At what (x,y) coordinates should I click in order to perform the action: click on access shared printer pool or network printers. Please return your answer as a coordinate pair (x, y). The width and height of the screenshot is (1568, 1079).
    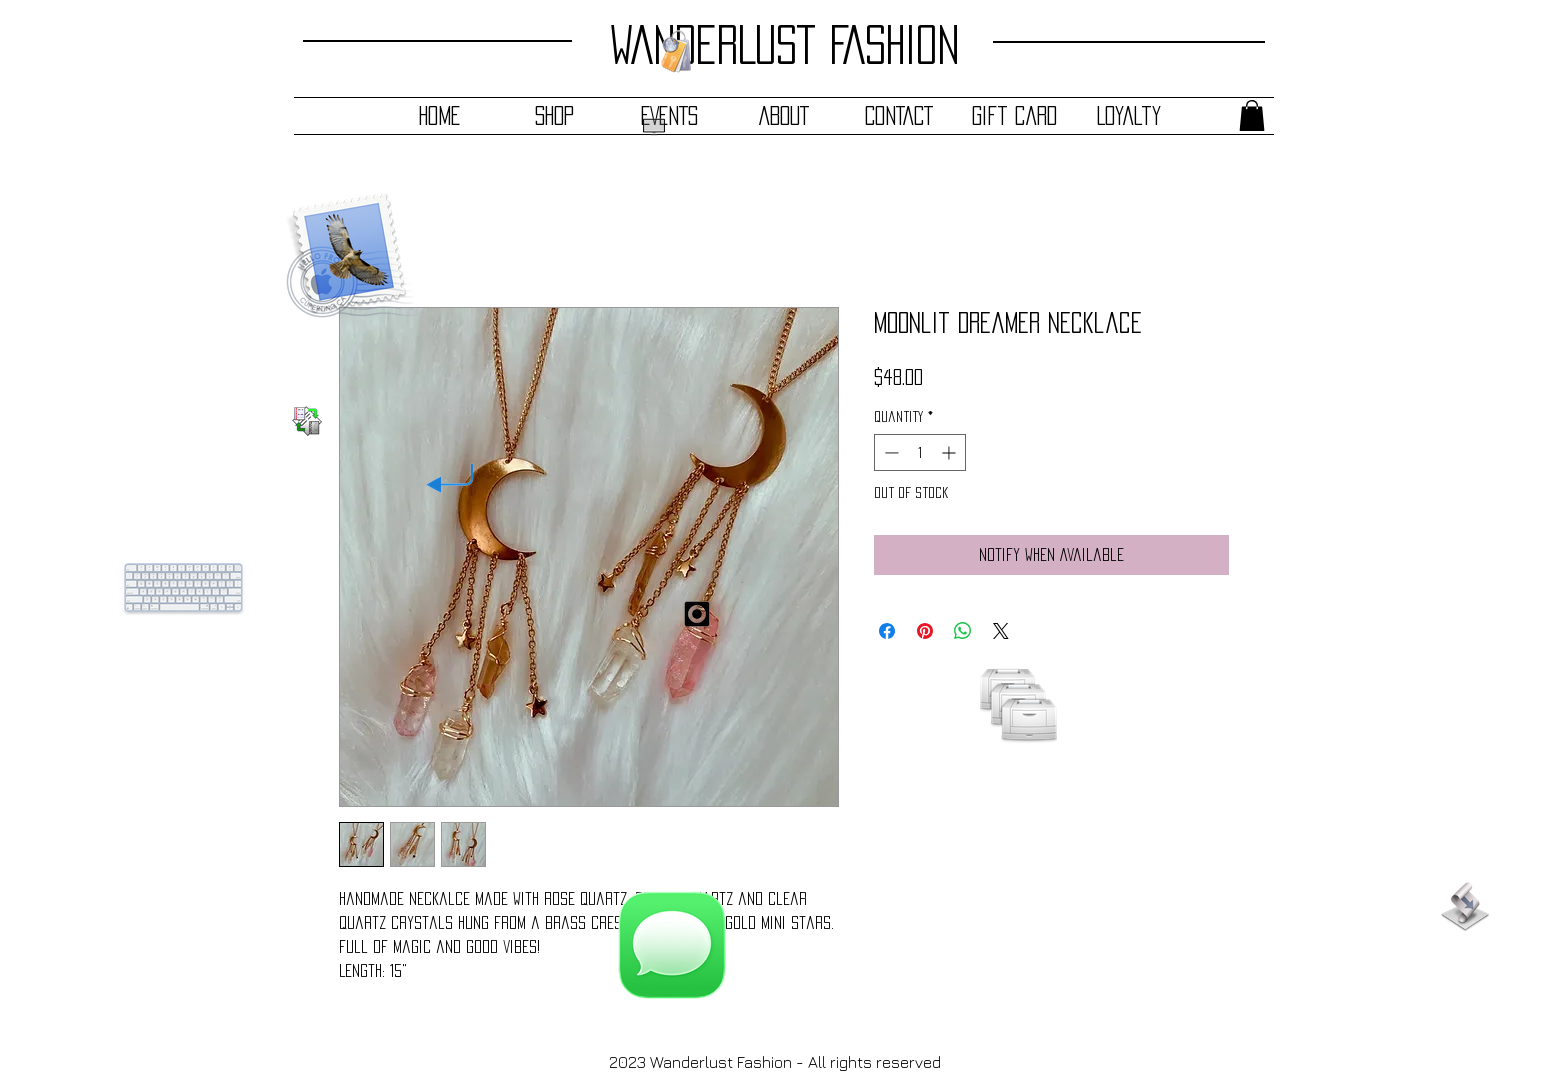
    Looking at the image, I should click on (1018, 704).